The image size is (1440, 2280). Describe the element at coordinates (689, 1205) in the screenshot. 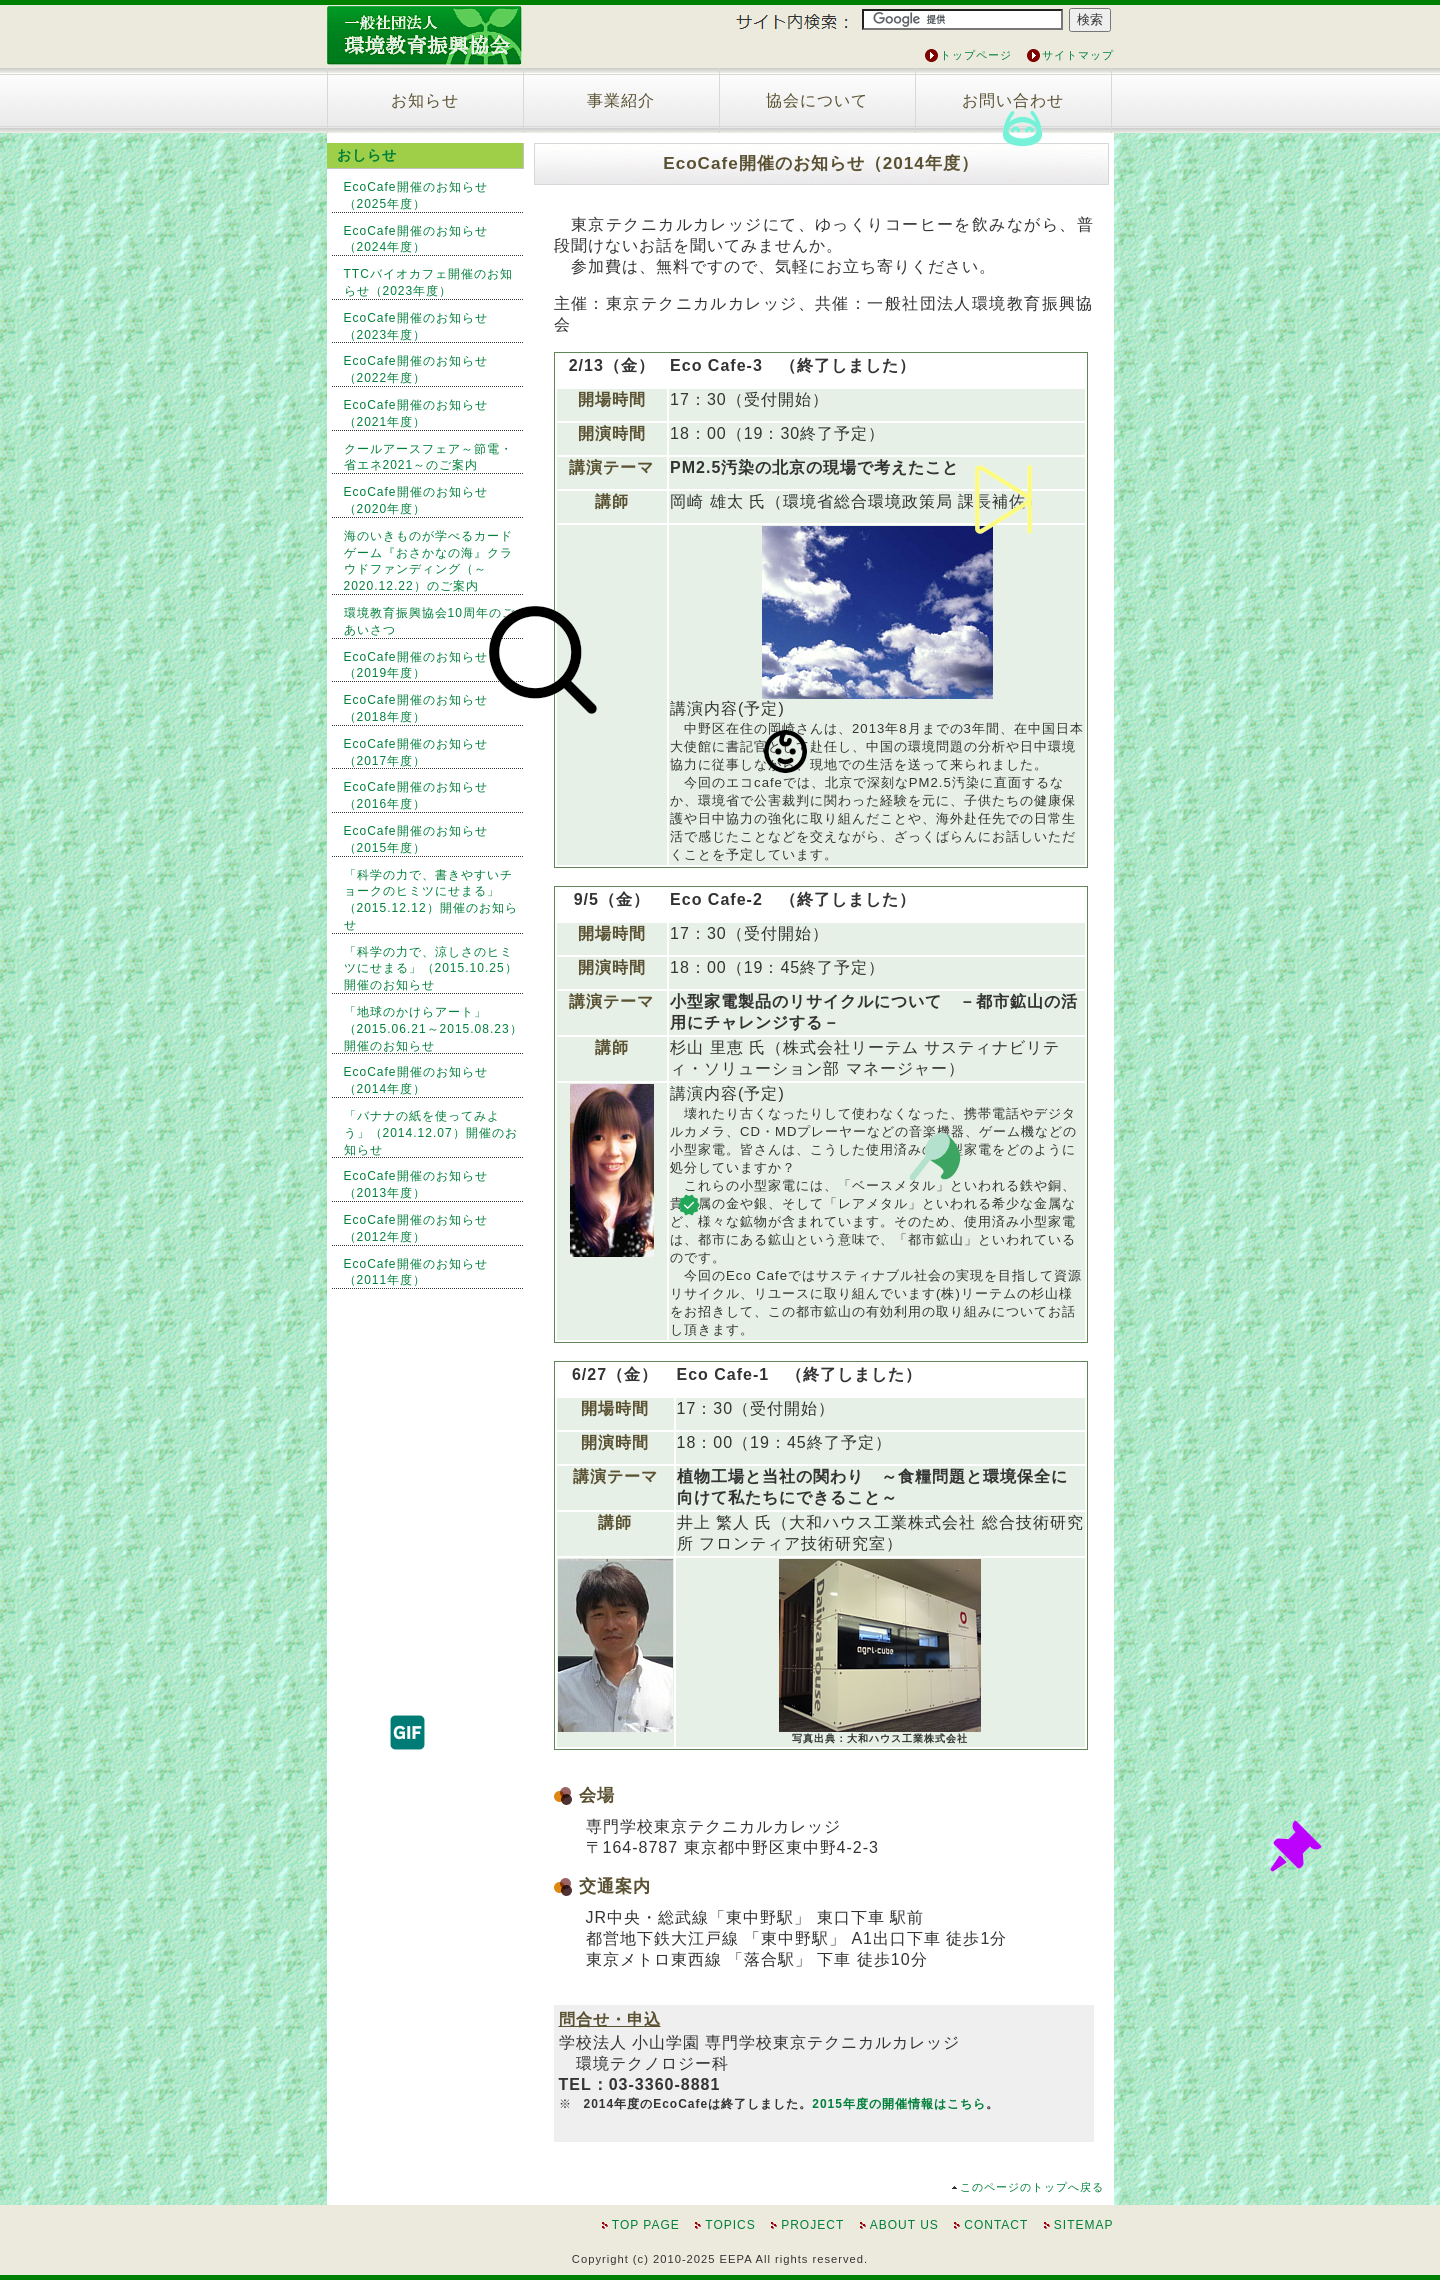

I see `indicates a verified discord server` at that location.